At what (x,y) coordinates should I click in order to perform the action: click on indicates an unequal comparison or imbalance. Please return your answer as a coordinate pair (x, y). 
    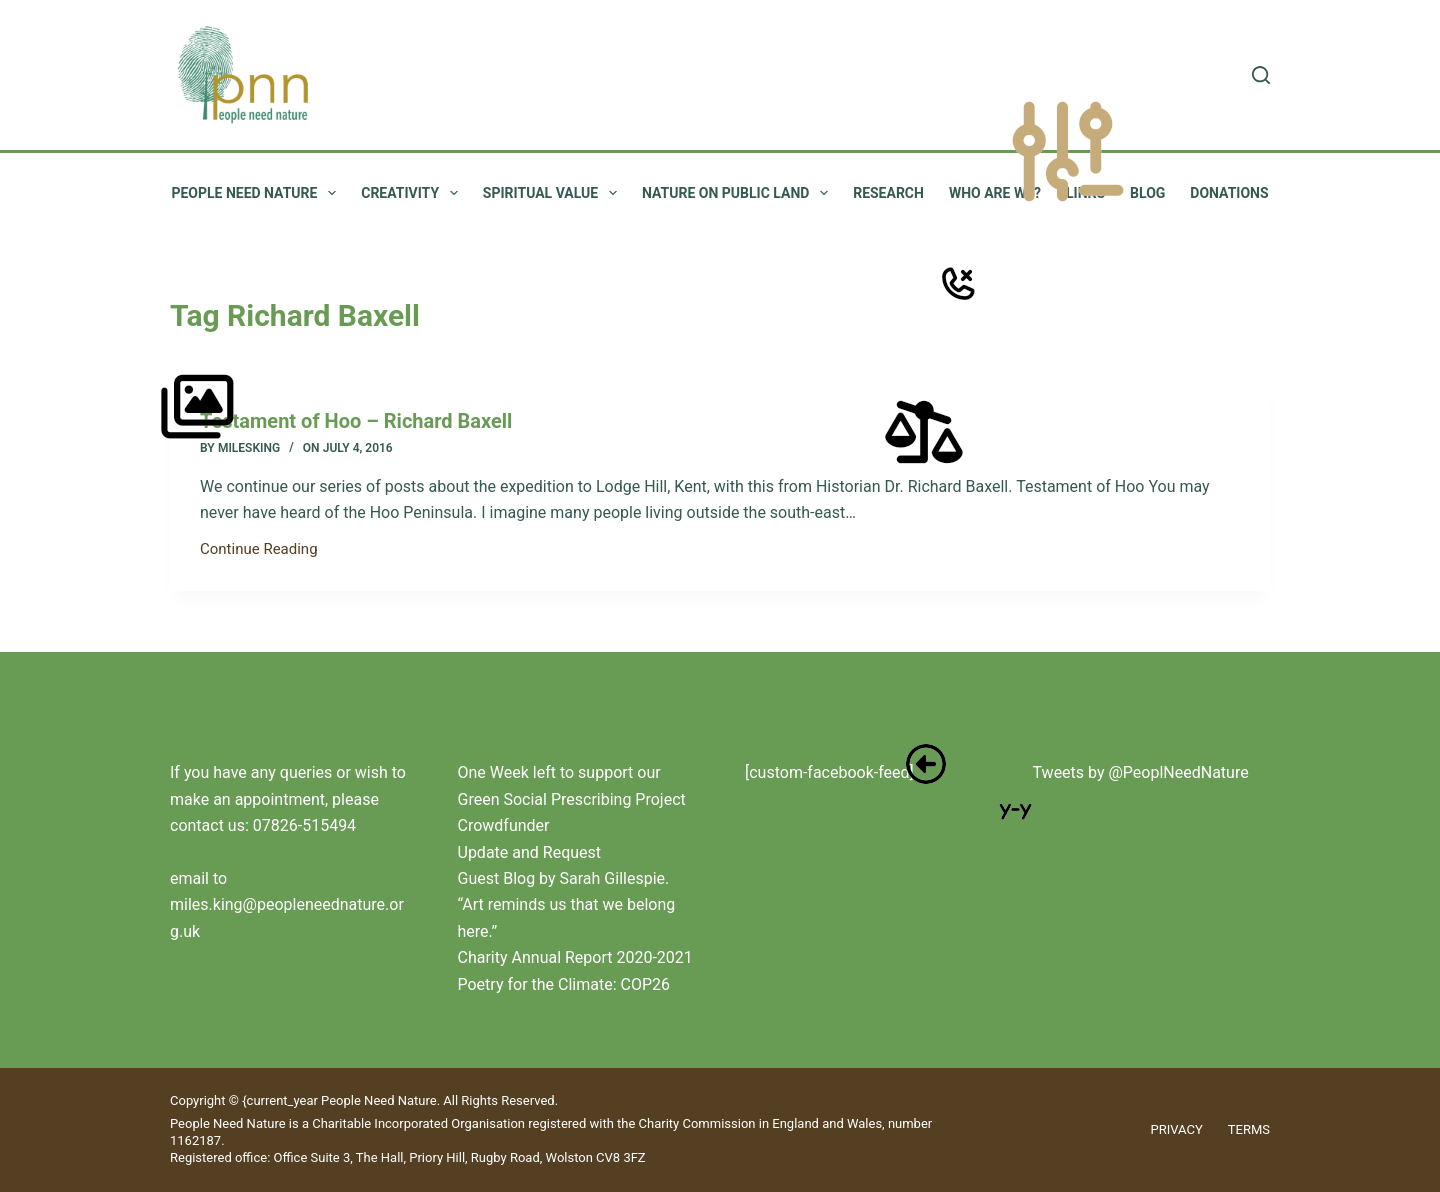
    Looking at the image, I should click on (924, 432).